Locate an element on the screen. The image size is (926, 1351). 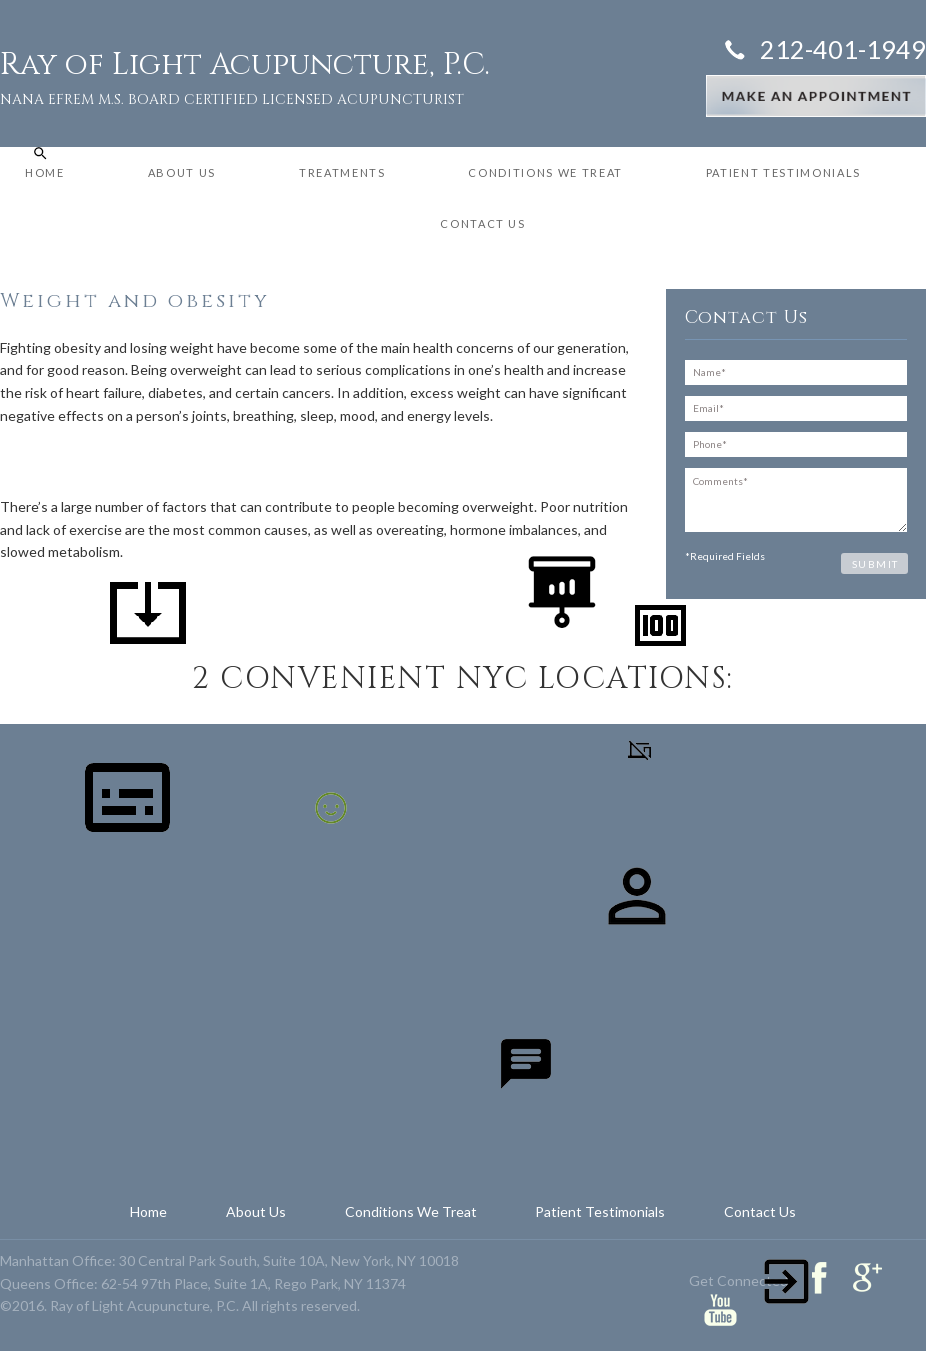
view currency or monetary information is located at coordinates (660, 625).